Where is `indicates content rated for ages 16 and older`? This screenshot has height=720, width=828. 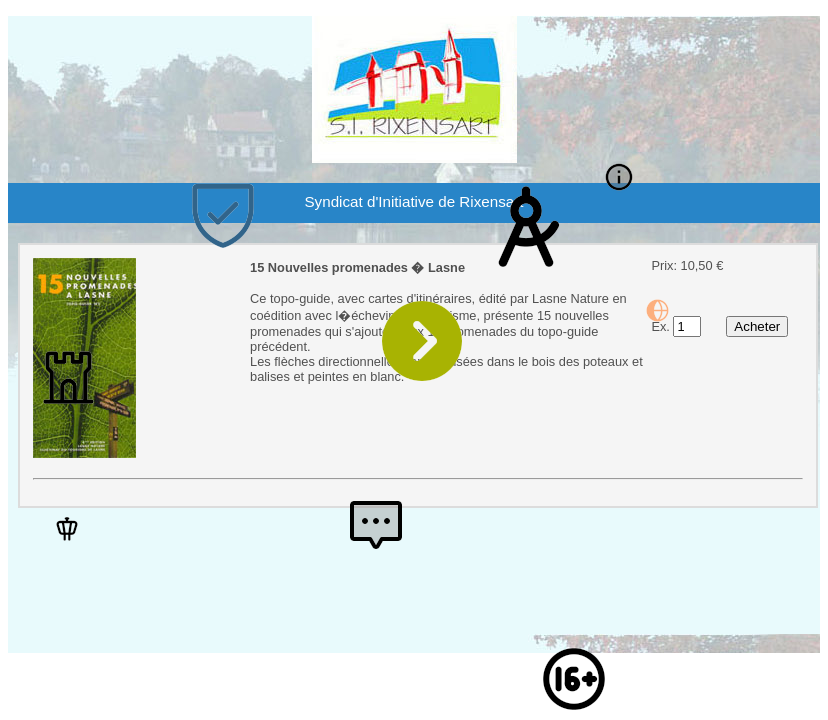
indicates content rated for ages 16 and older is located at coordinates (574, 679).